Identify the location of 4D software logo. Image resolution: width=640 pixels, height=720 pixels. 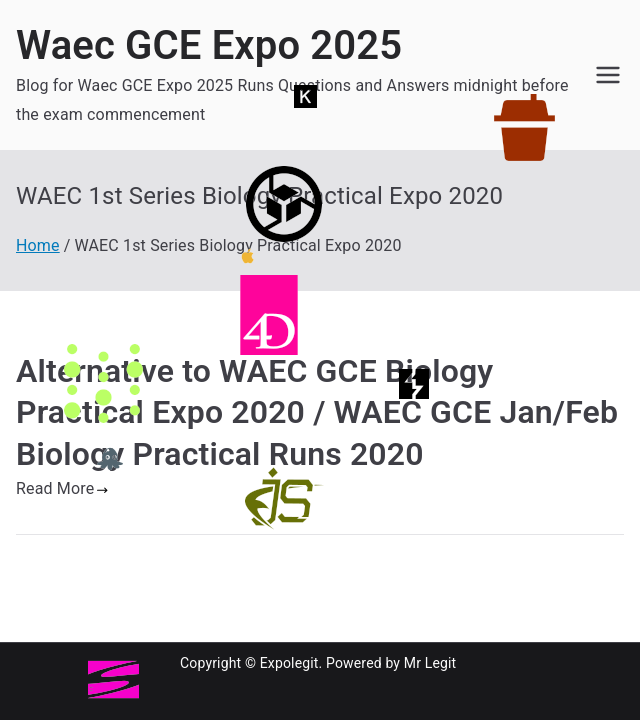
(269, 315).